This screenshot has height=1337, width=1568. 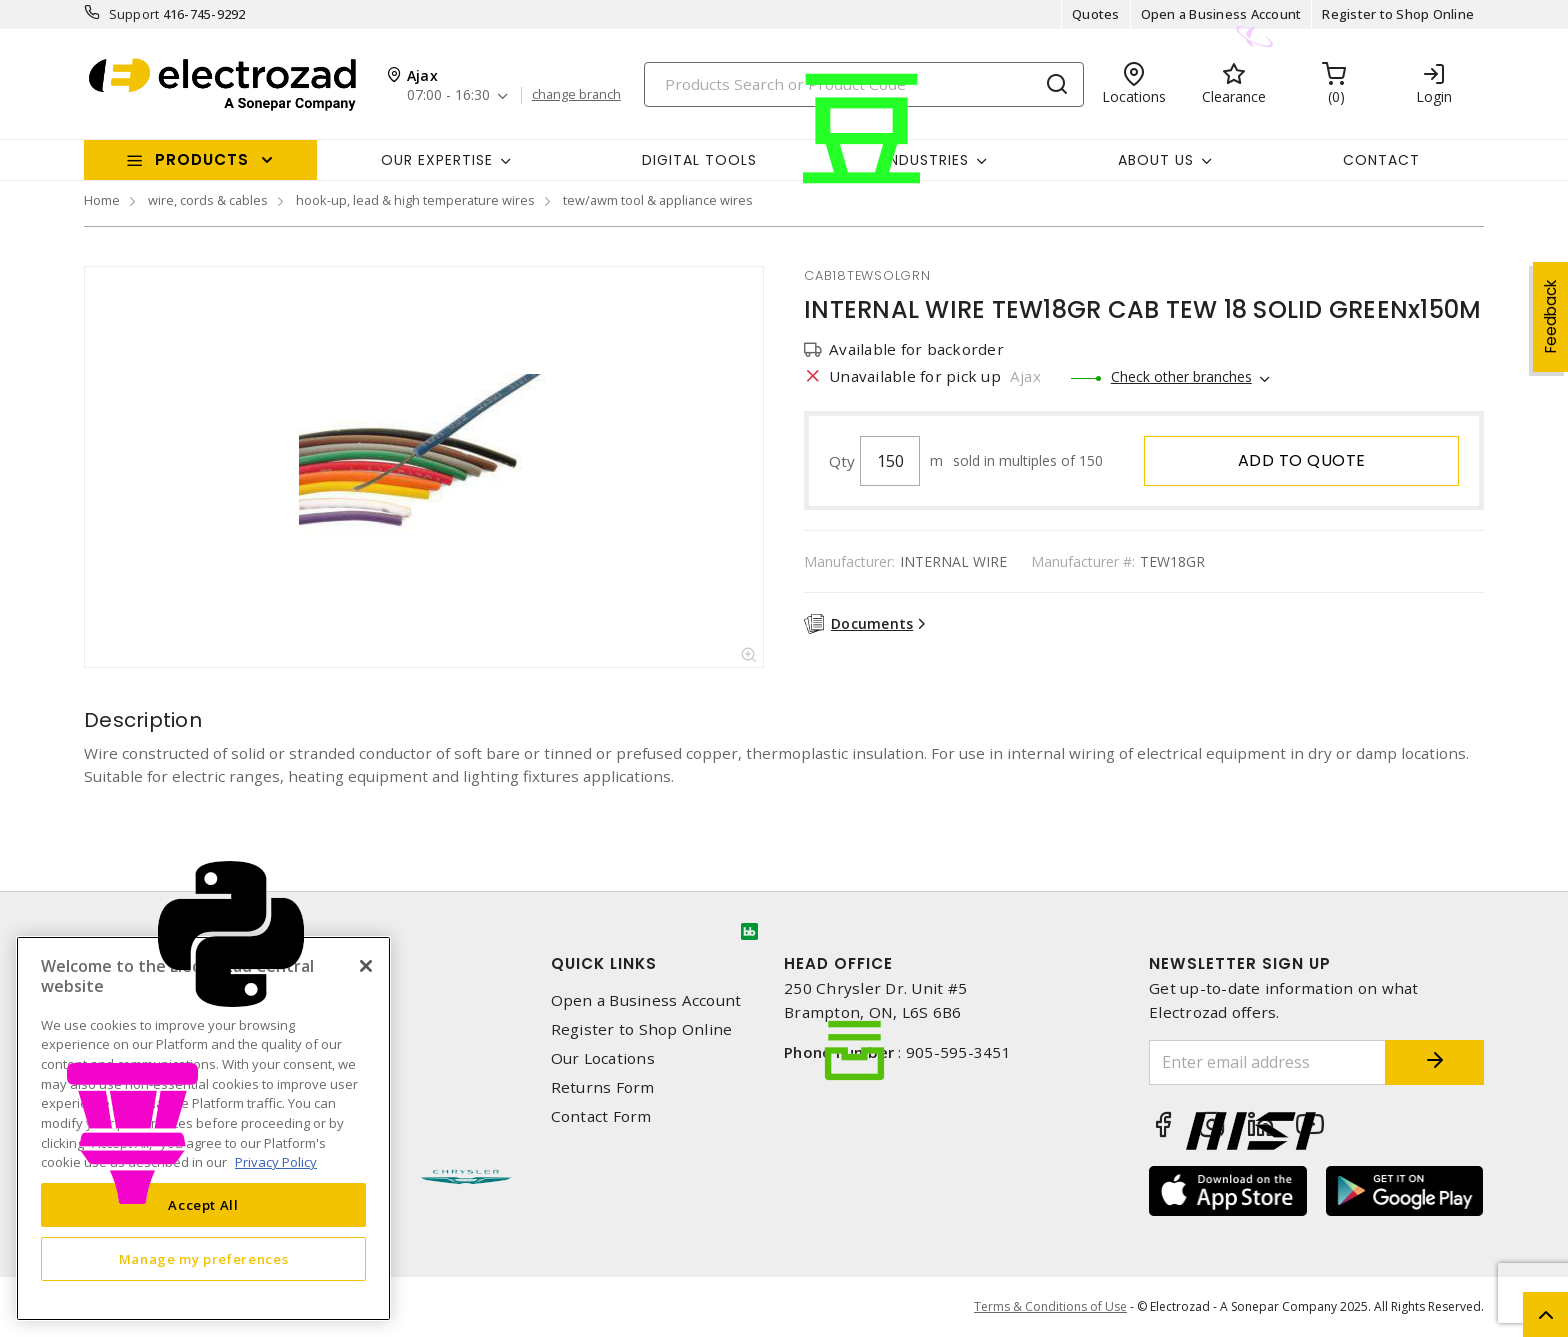 I want to click on chrysler brand logo, so click(x=466, y=1177).